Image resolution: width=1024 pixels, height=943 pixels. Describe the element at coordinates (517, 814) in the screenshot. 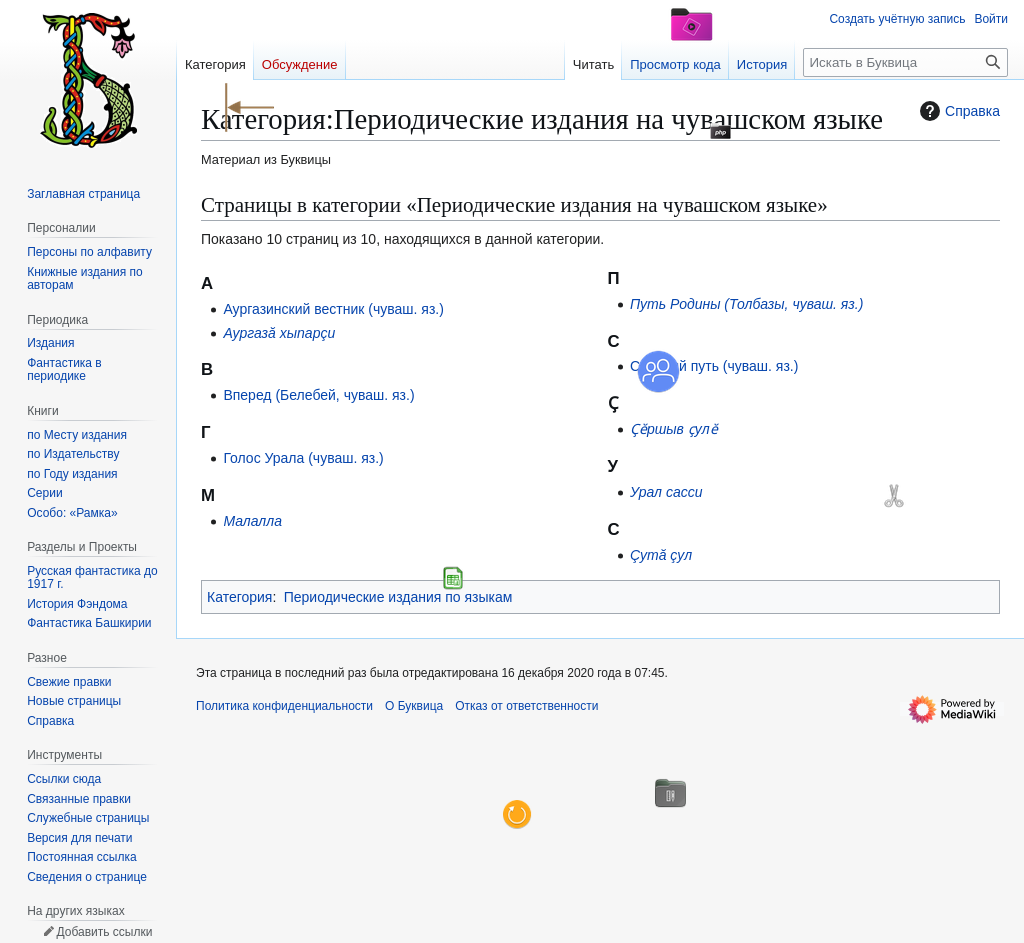

I see `restart the system` at that location.